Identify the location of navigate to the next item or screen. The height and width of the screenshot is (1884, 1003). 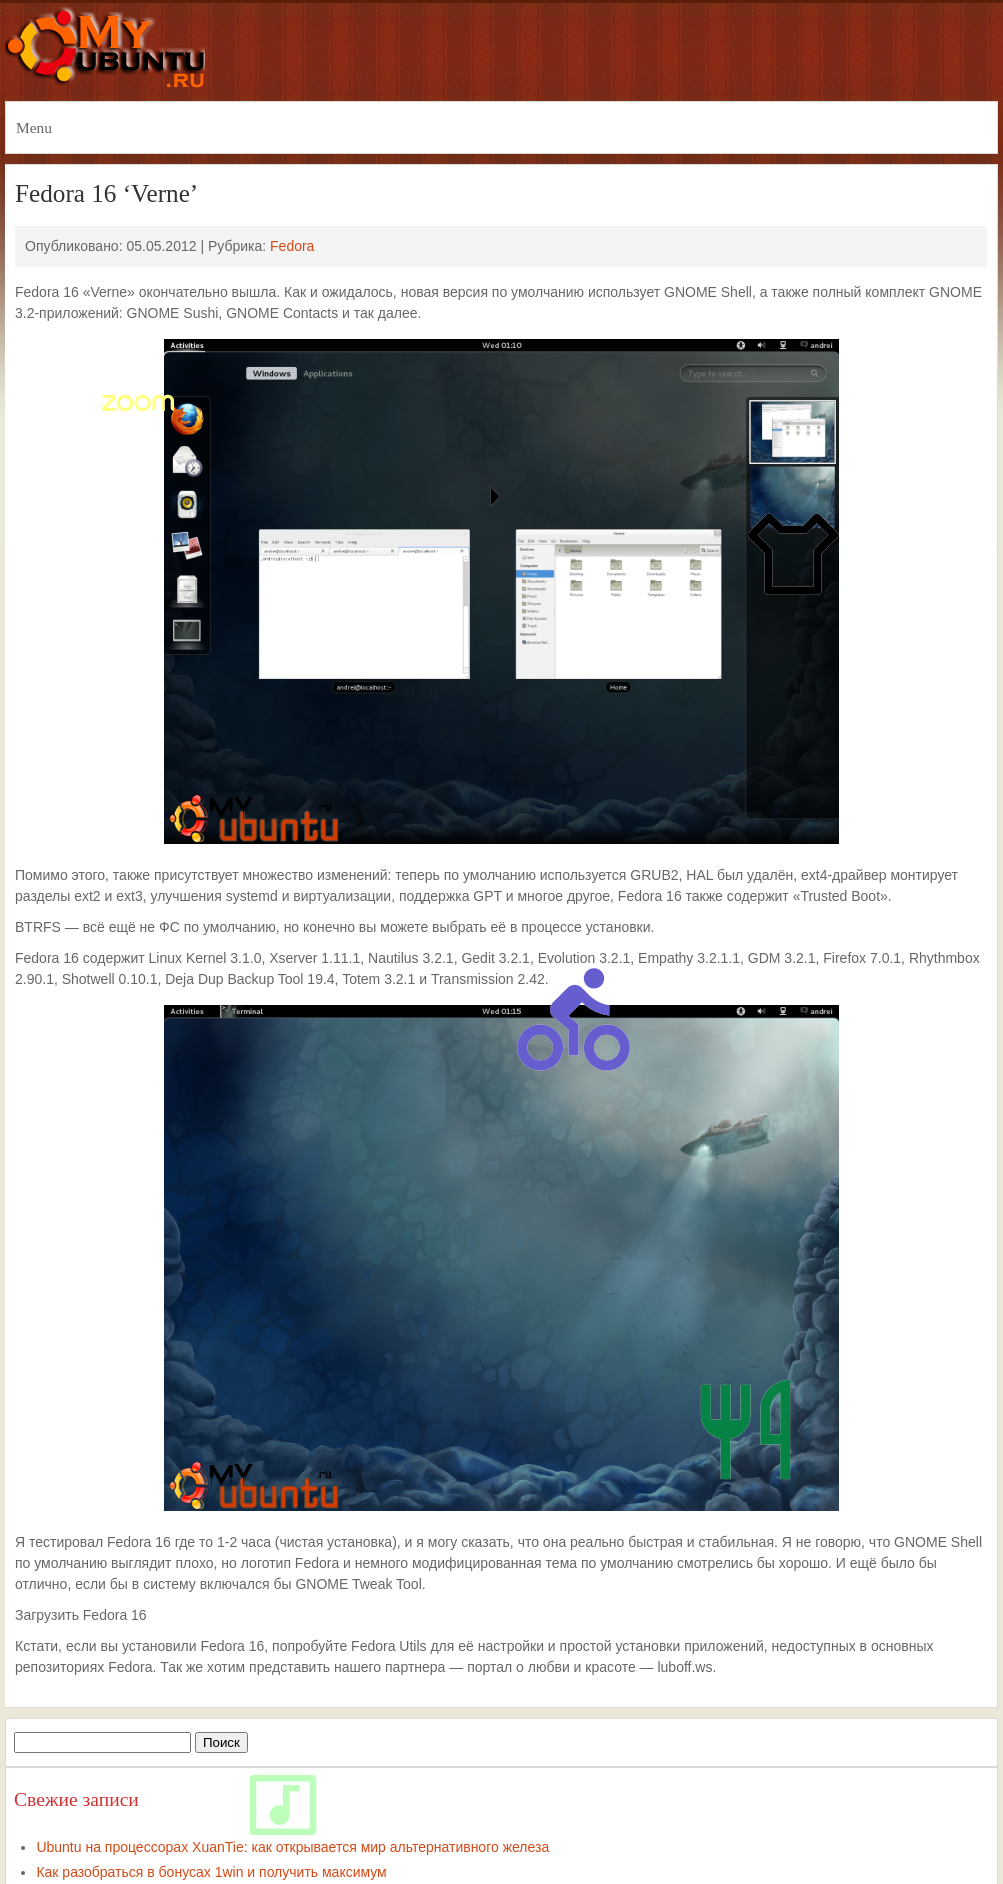
(493, 496).